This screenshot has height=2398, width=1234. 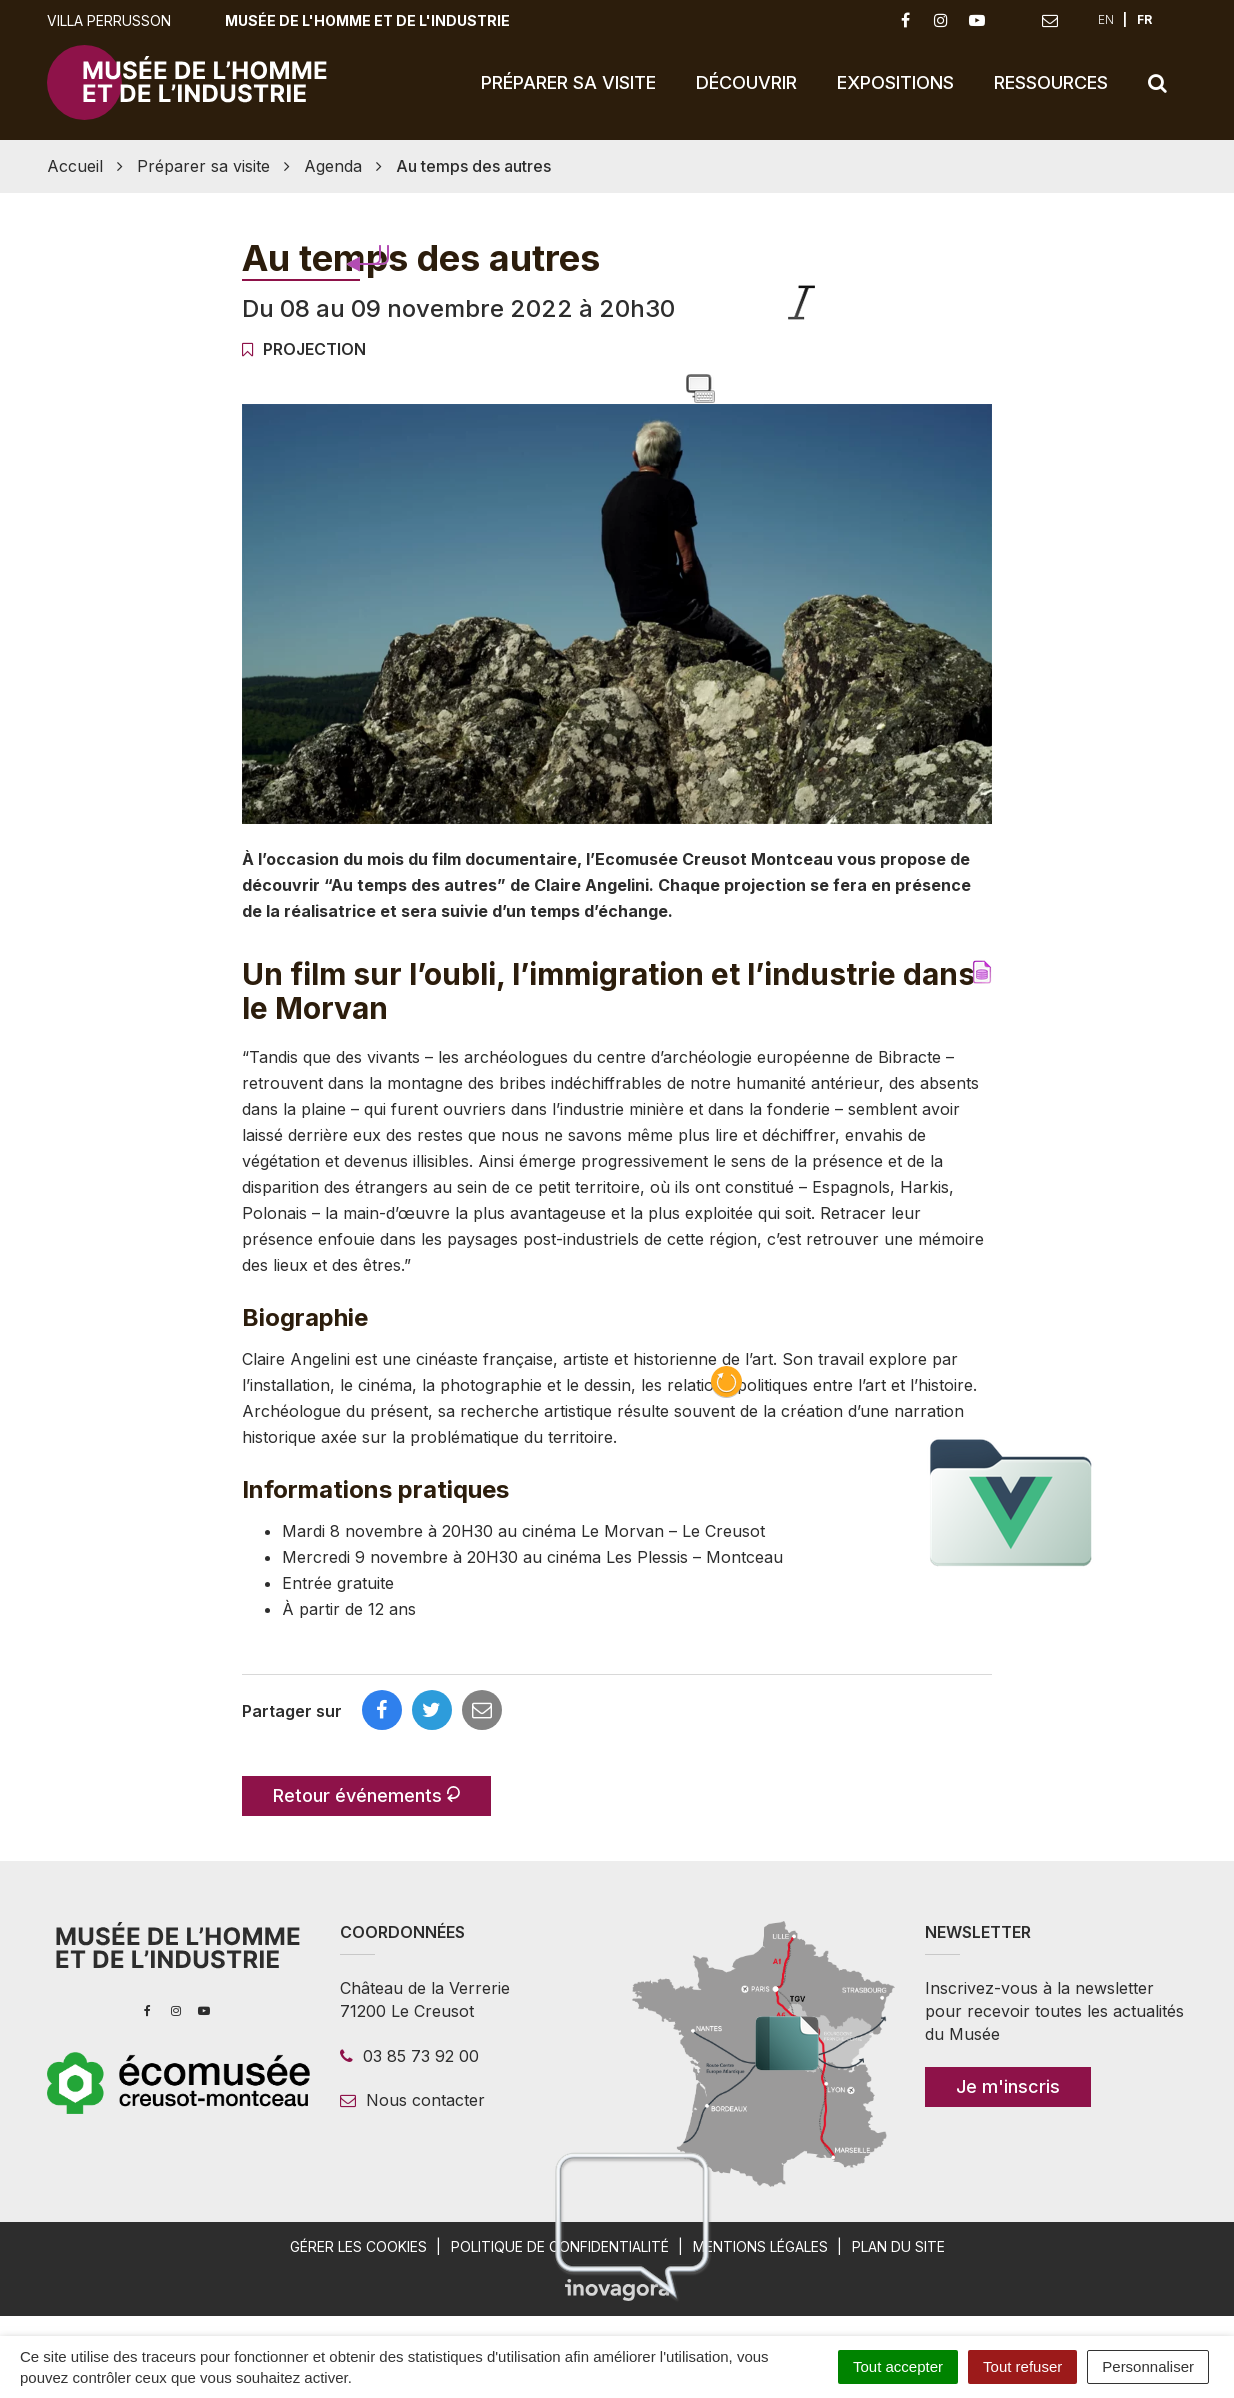 I want to click on access computer or desktop settings, so click(x=700, y=388).